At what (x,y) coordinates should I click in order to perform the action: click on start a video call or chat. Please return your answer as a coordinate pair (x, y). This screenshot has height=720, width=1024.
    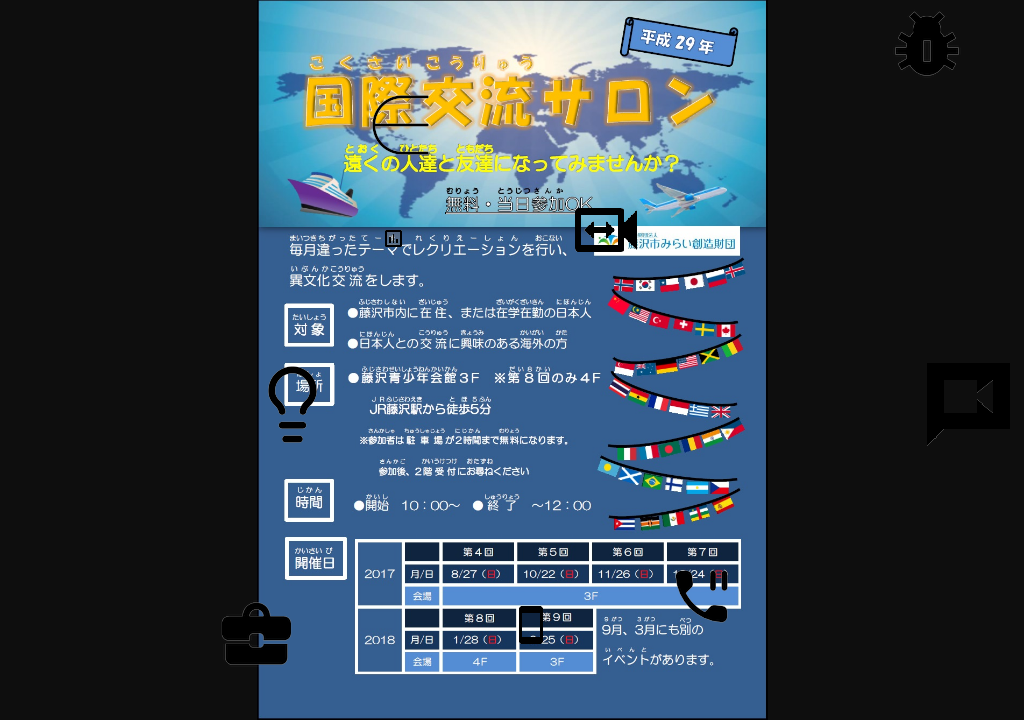
    Looking at the image, I should click on (968, 404).